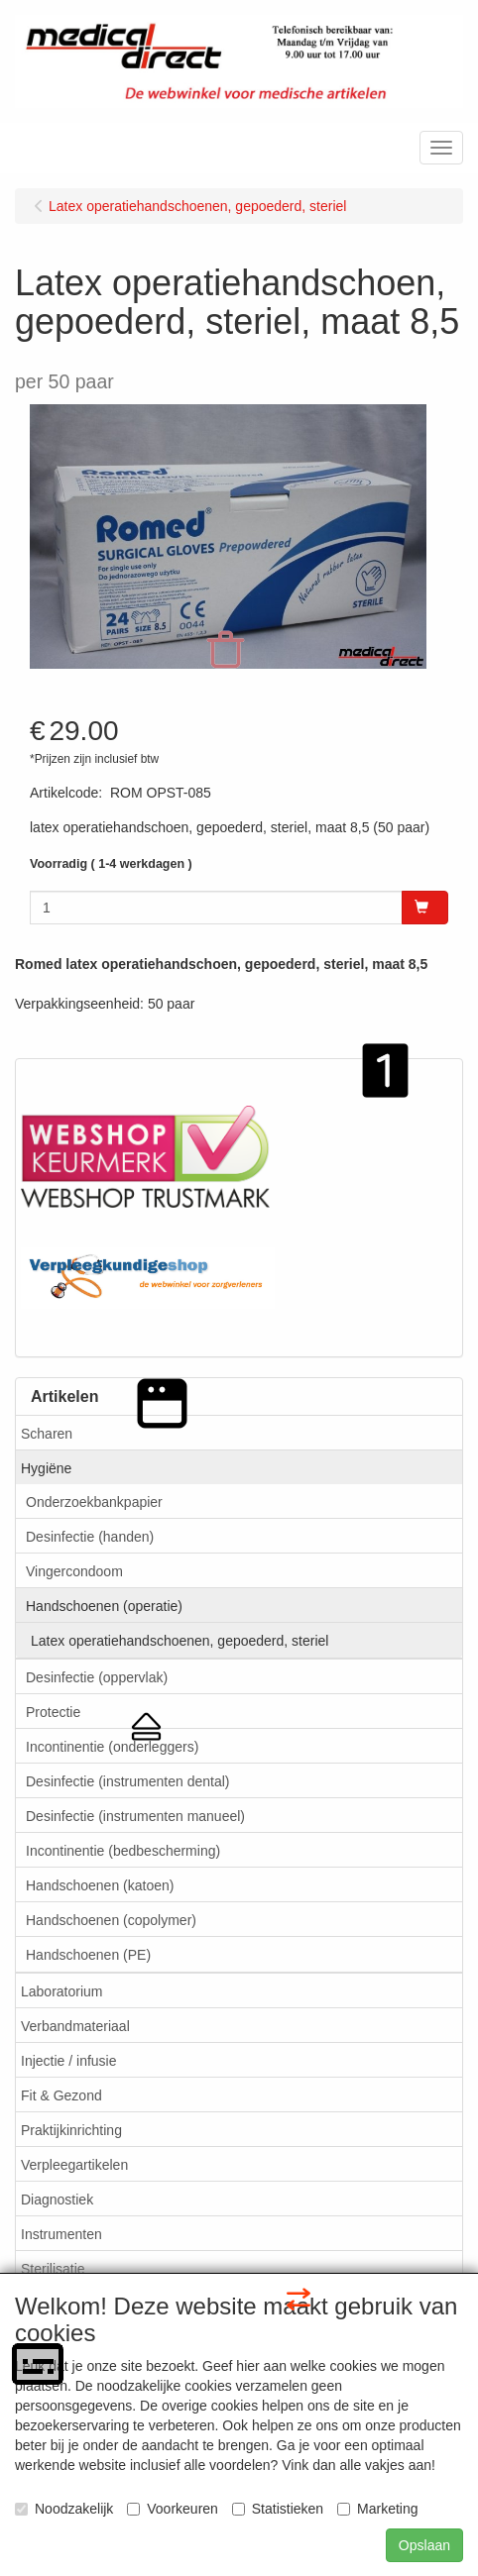  I want to click on toggle subtitles or closed captions on/off, so click(38, 2364).